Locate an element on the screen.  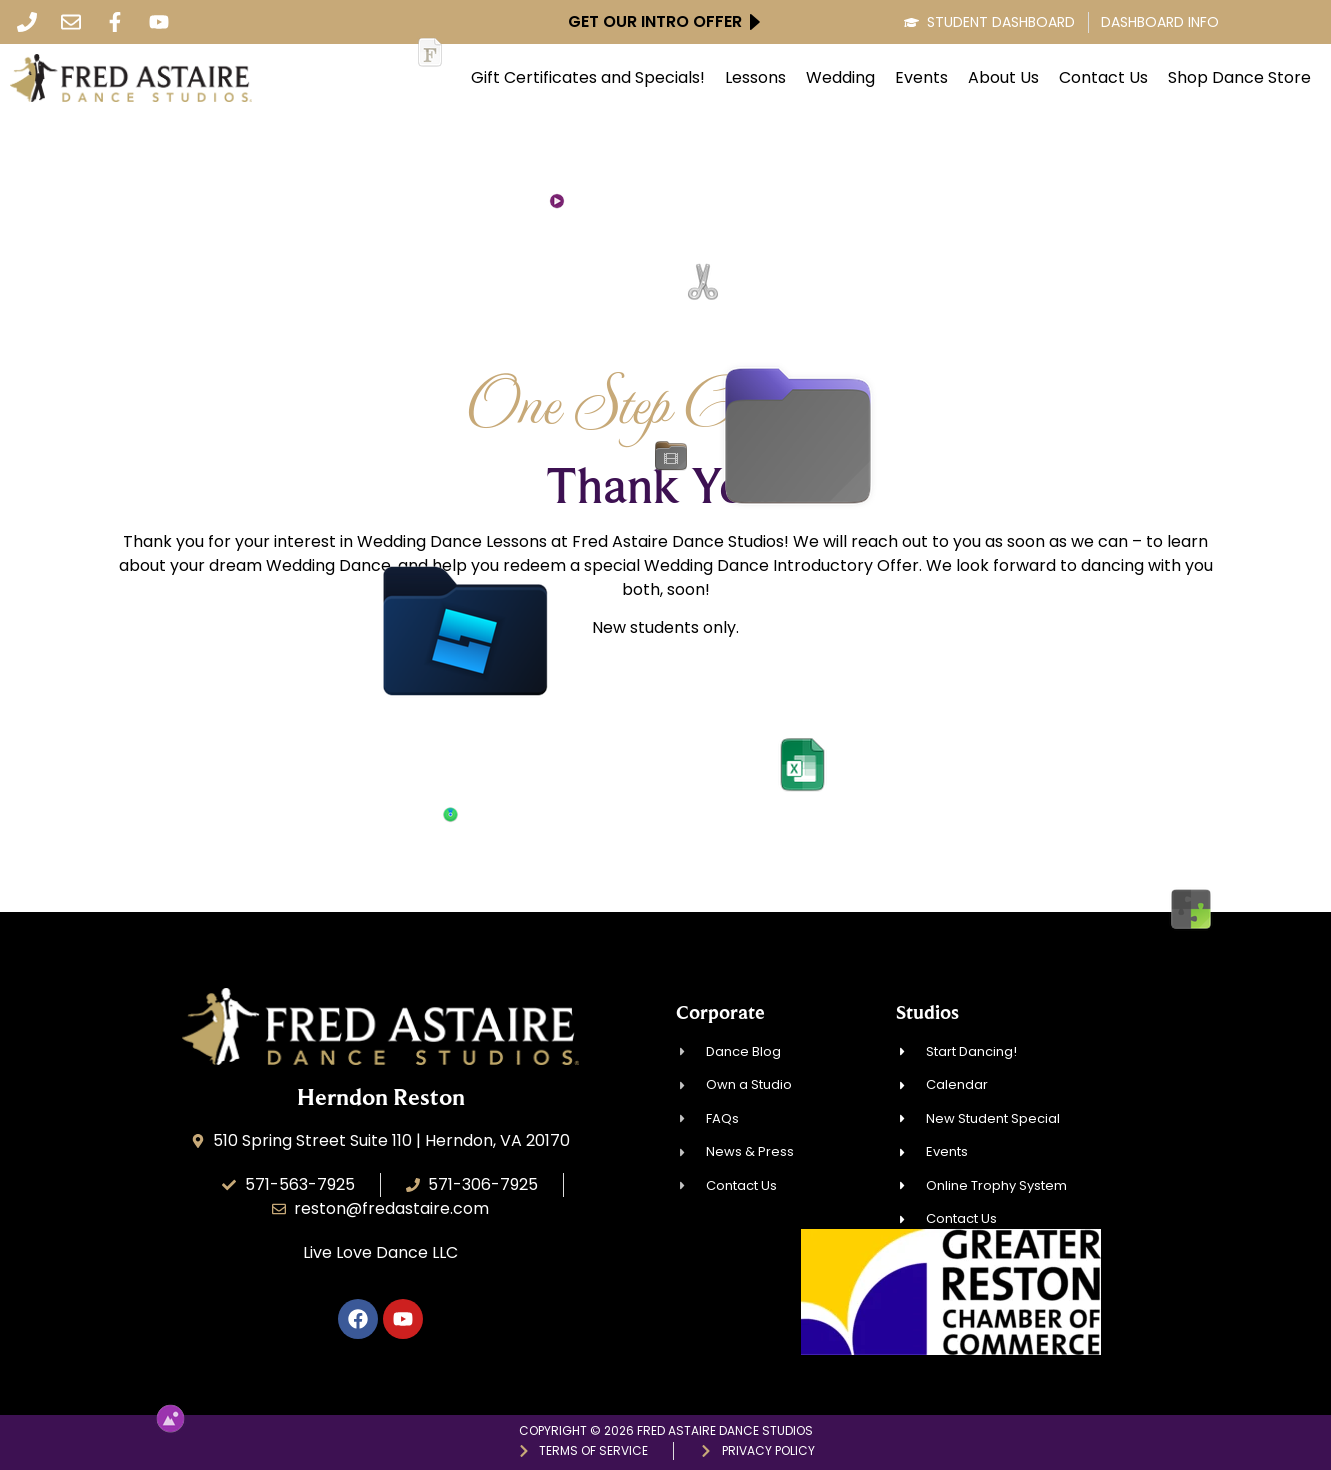
open Roblox Studio project files is located at coordinates (464, 635).